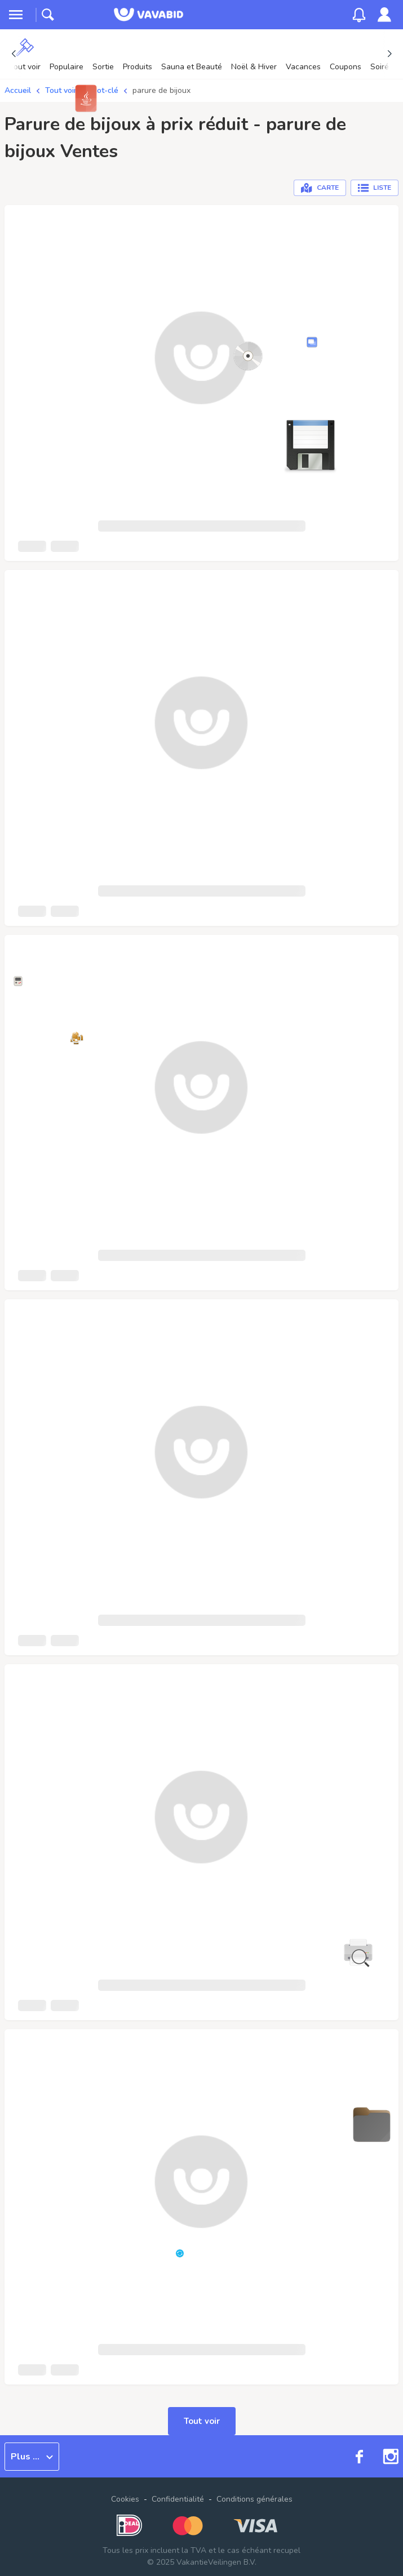 Image resolution: width=403 pixels, height=2576 pixels. What do you see at coordinates (371, 2124) in the screenshot?
I see `open file folder` at bounding box center [371, 2124].